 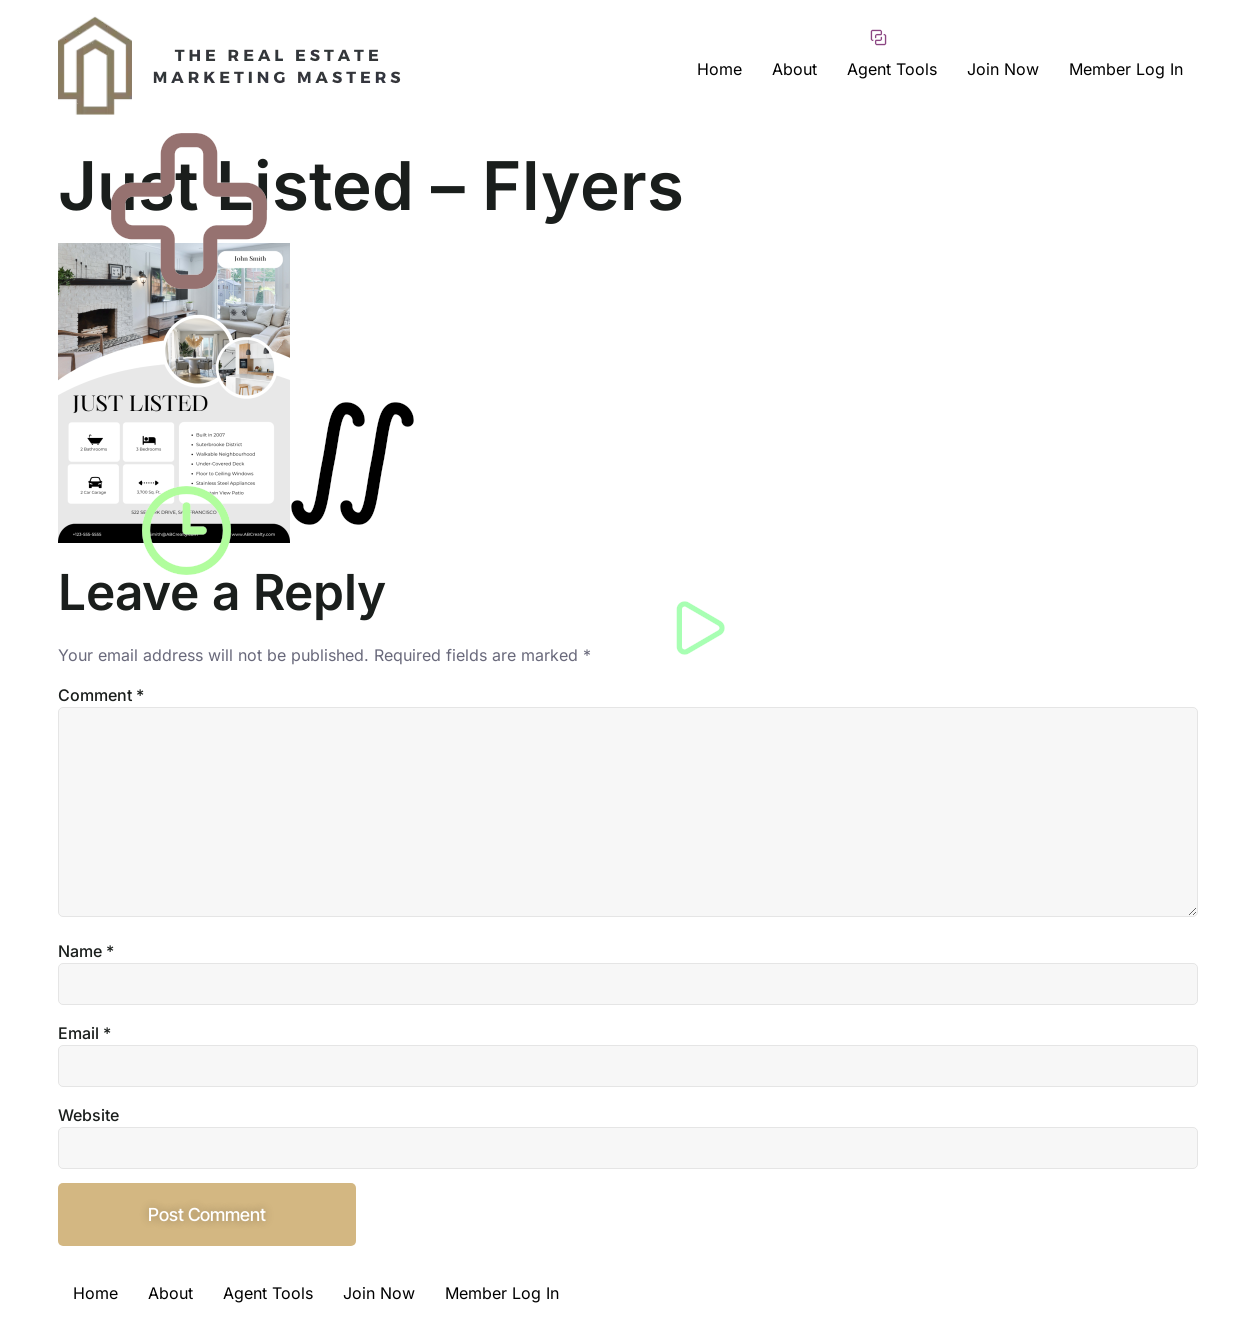 I want to click on play media or start playback, so click(x=698, y=628).